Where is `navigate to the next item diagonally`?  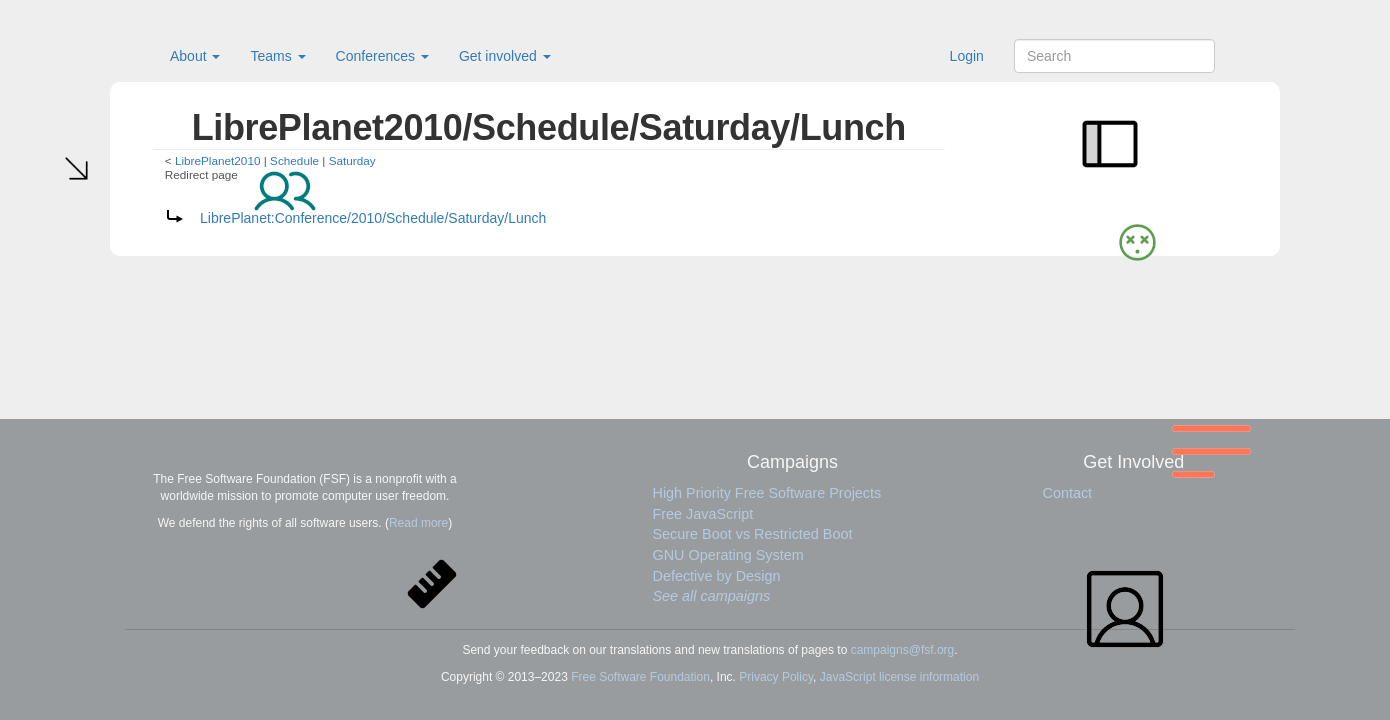
navigate to the next item diagonally is located at coordinates (76, 168).